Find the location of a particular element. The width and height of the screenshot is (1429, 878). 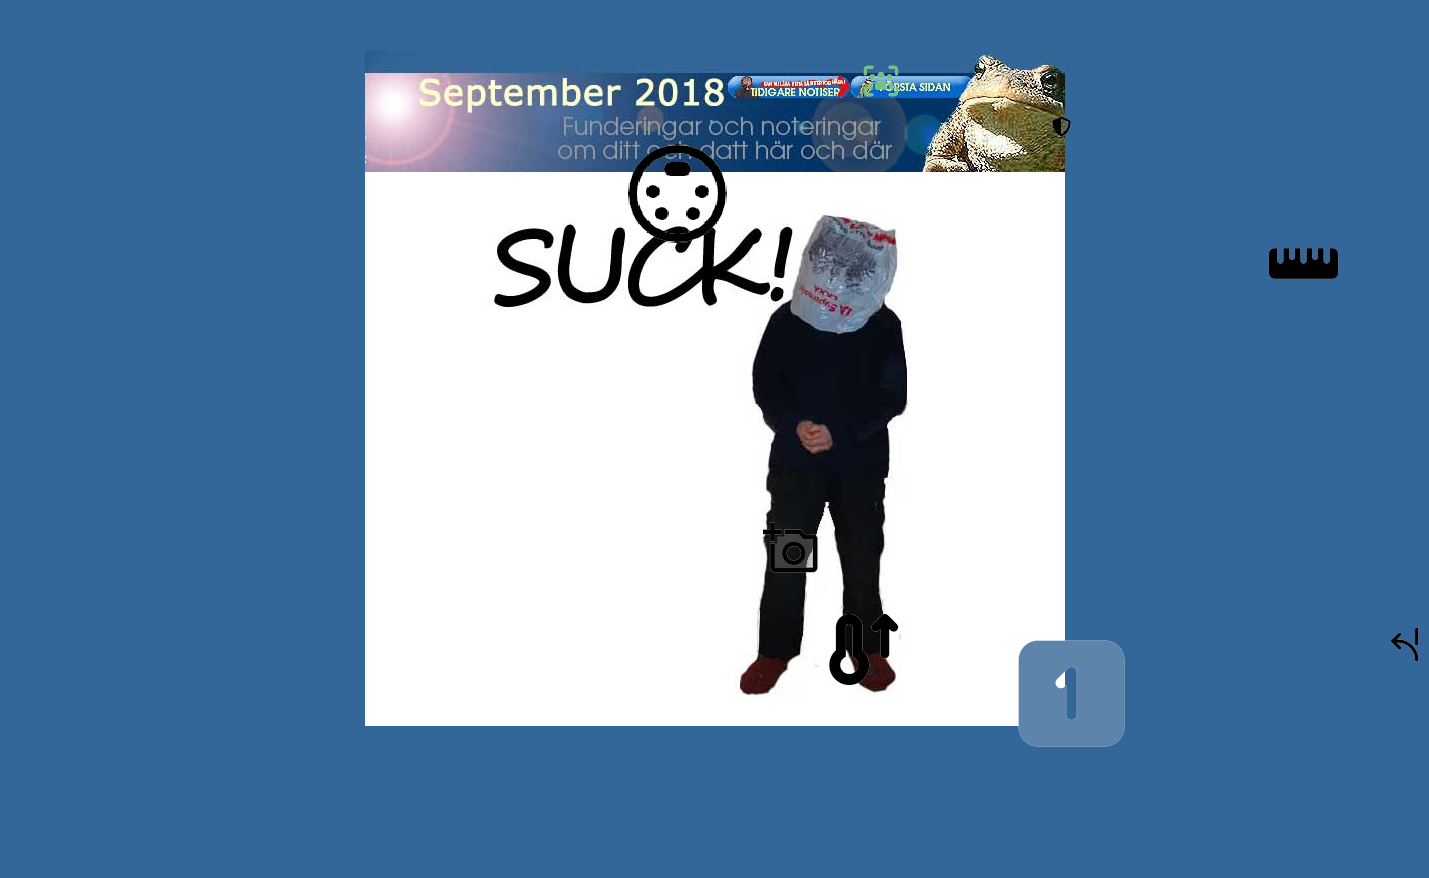

scan or detect people in frame is located at coordinates (881, 81).